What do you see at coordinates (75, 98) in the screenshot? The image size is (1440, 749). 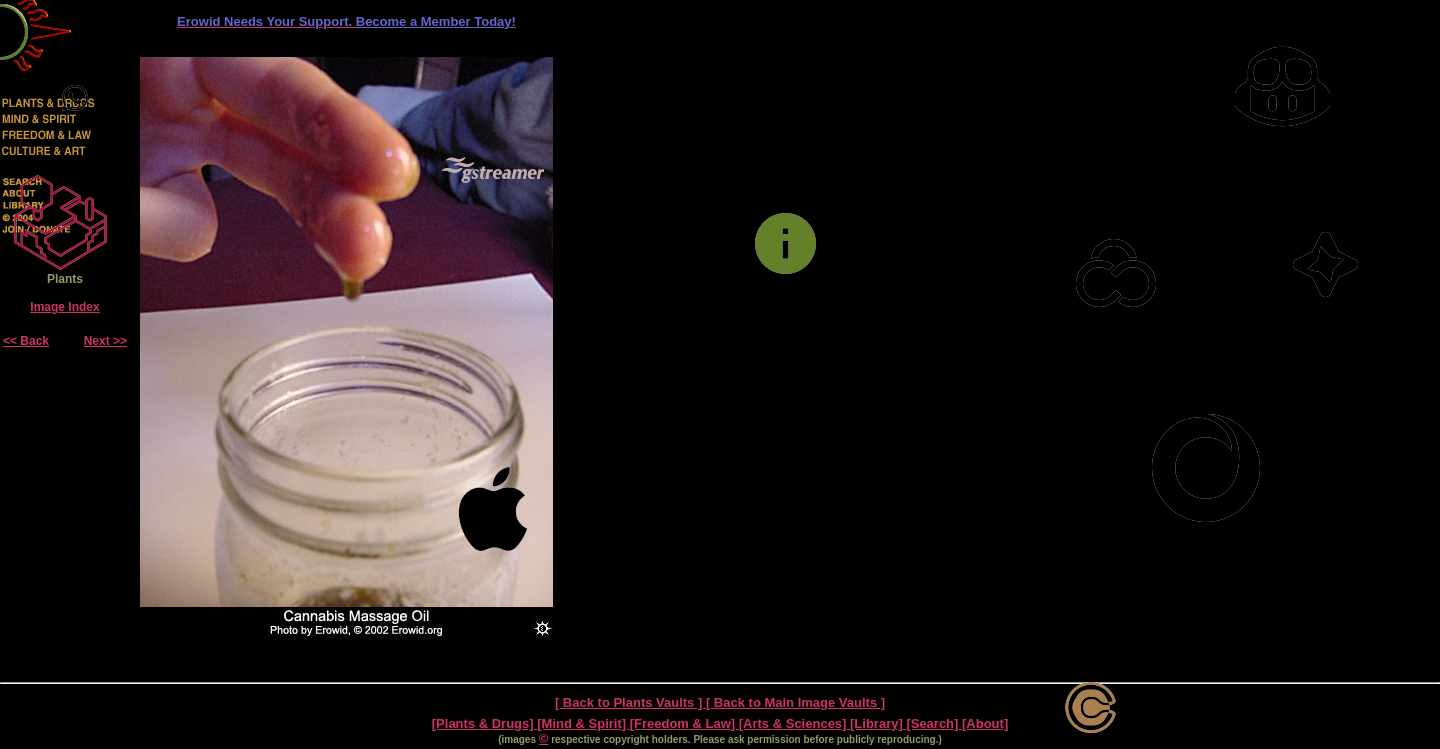 I see `open whatsapp messaging app` at bounding box center [75, 98].